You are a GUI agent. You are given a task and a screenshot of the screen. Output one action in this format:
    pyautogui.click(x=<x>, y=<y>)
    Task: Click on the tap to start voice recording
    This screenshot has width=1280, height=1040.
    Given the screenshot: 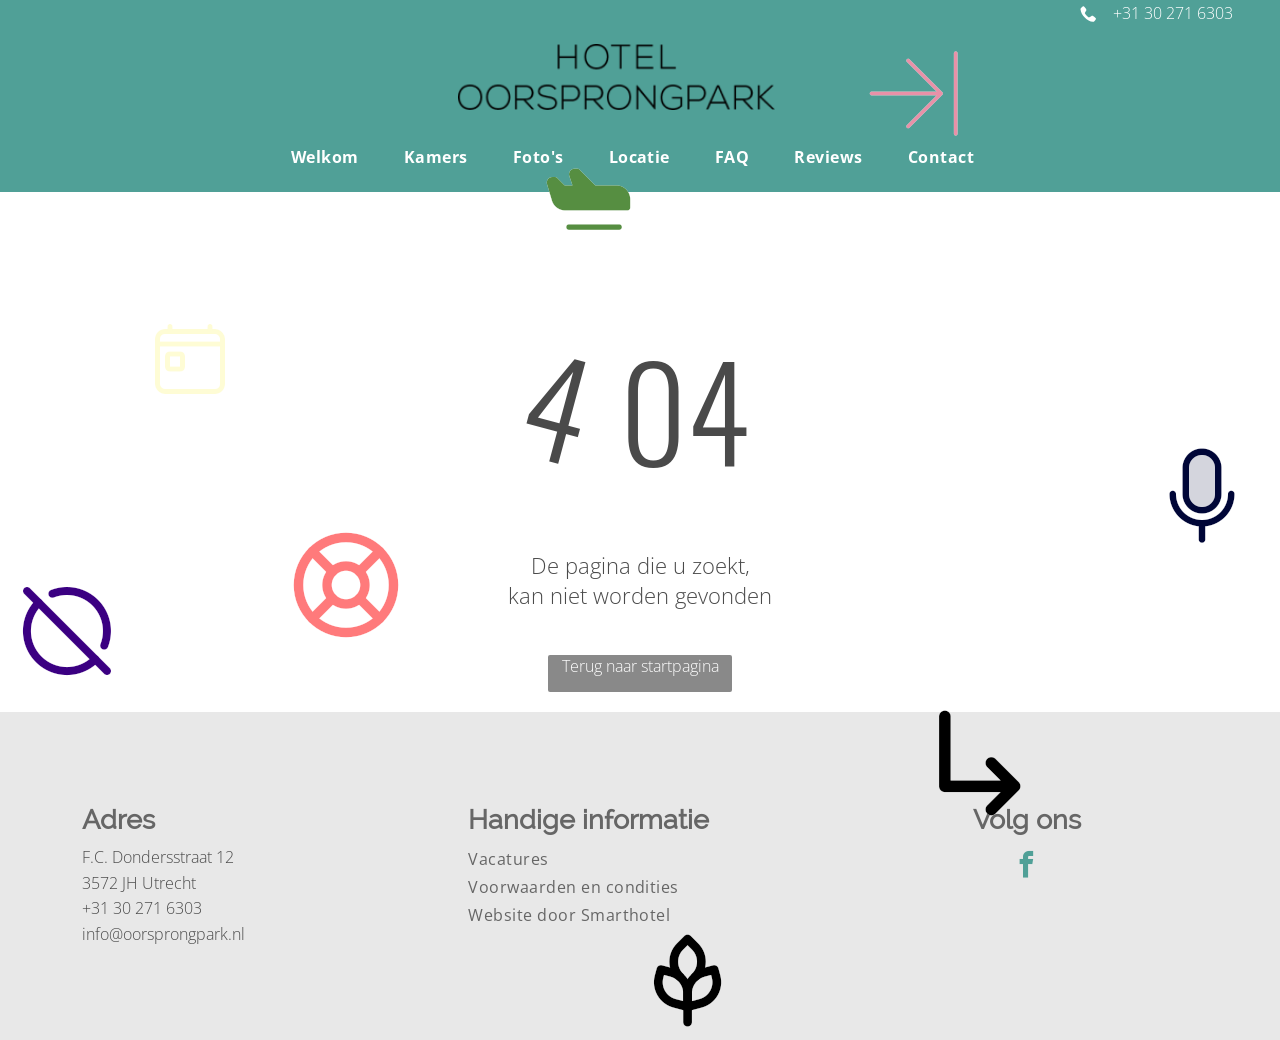 What is the action you would take?
    pyautogui.click(x=1202, y=494)
    